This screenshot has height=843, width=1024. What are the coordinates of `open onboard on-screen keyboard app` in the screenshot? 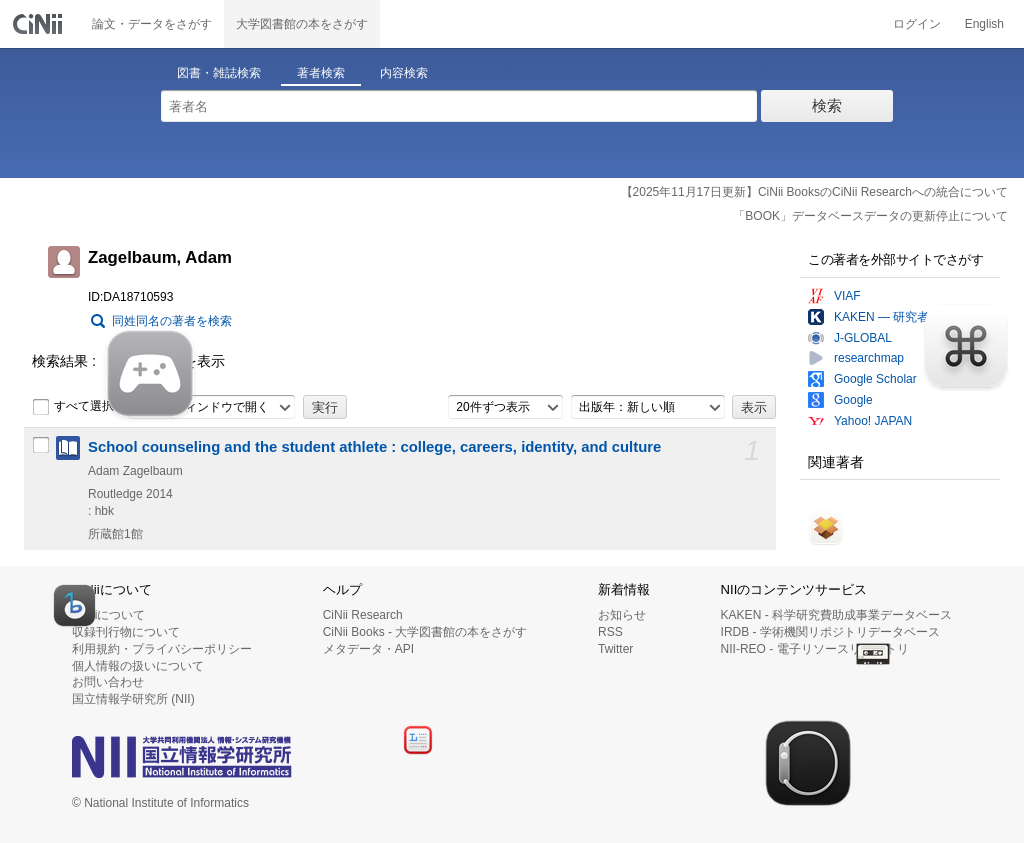 It's located at (966, 346).